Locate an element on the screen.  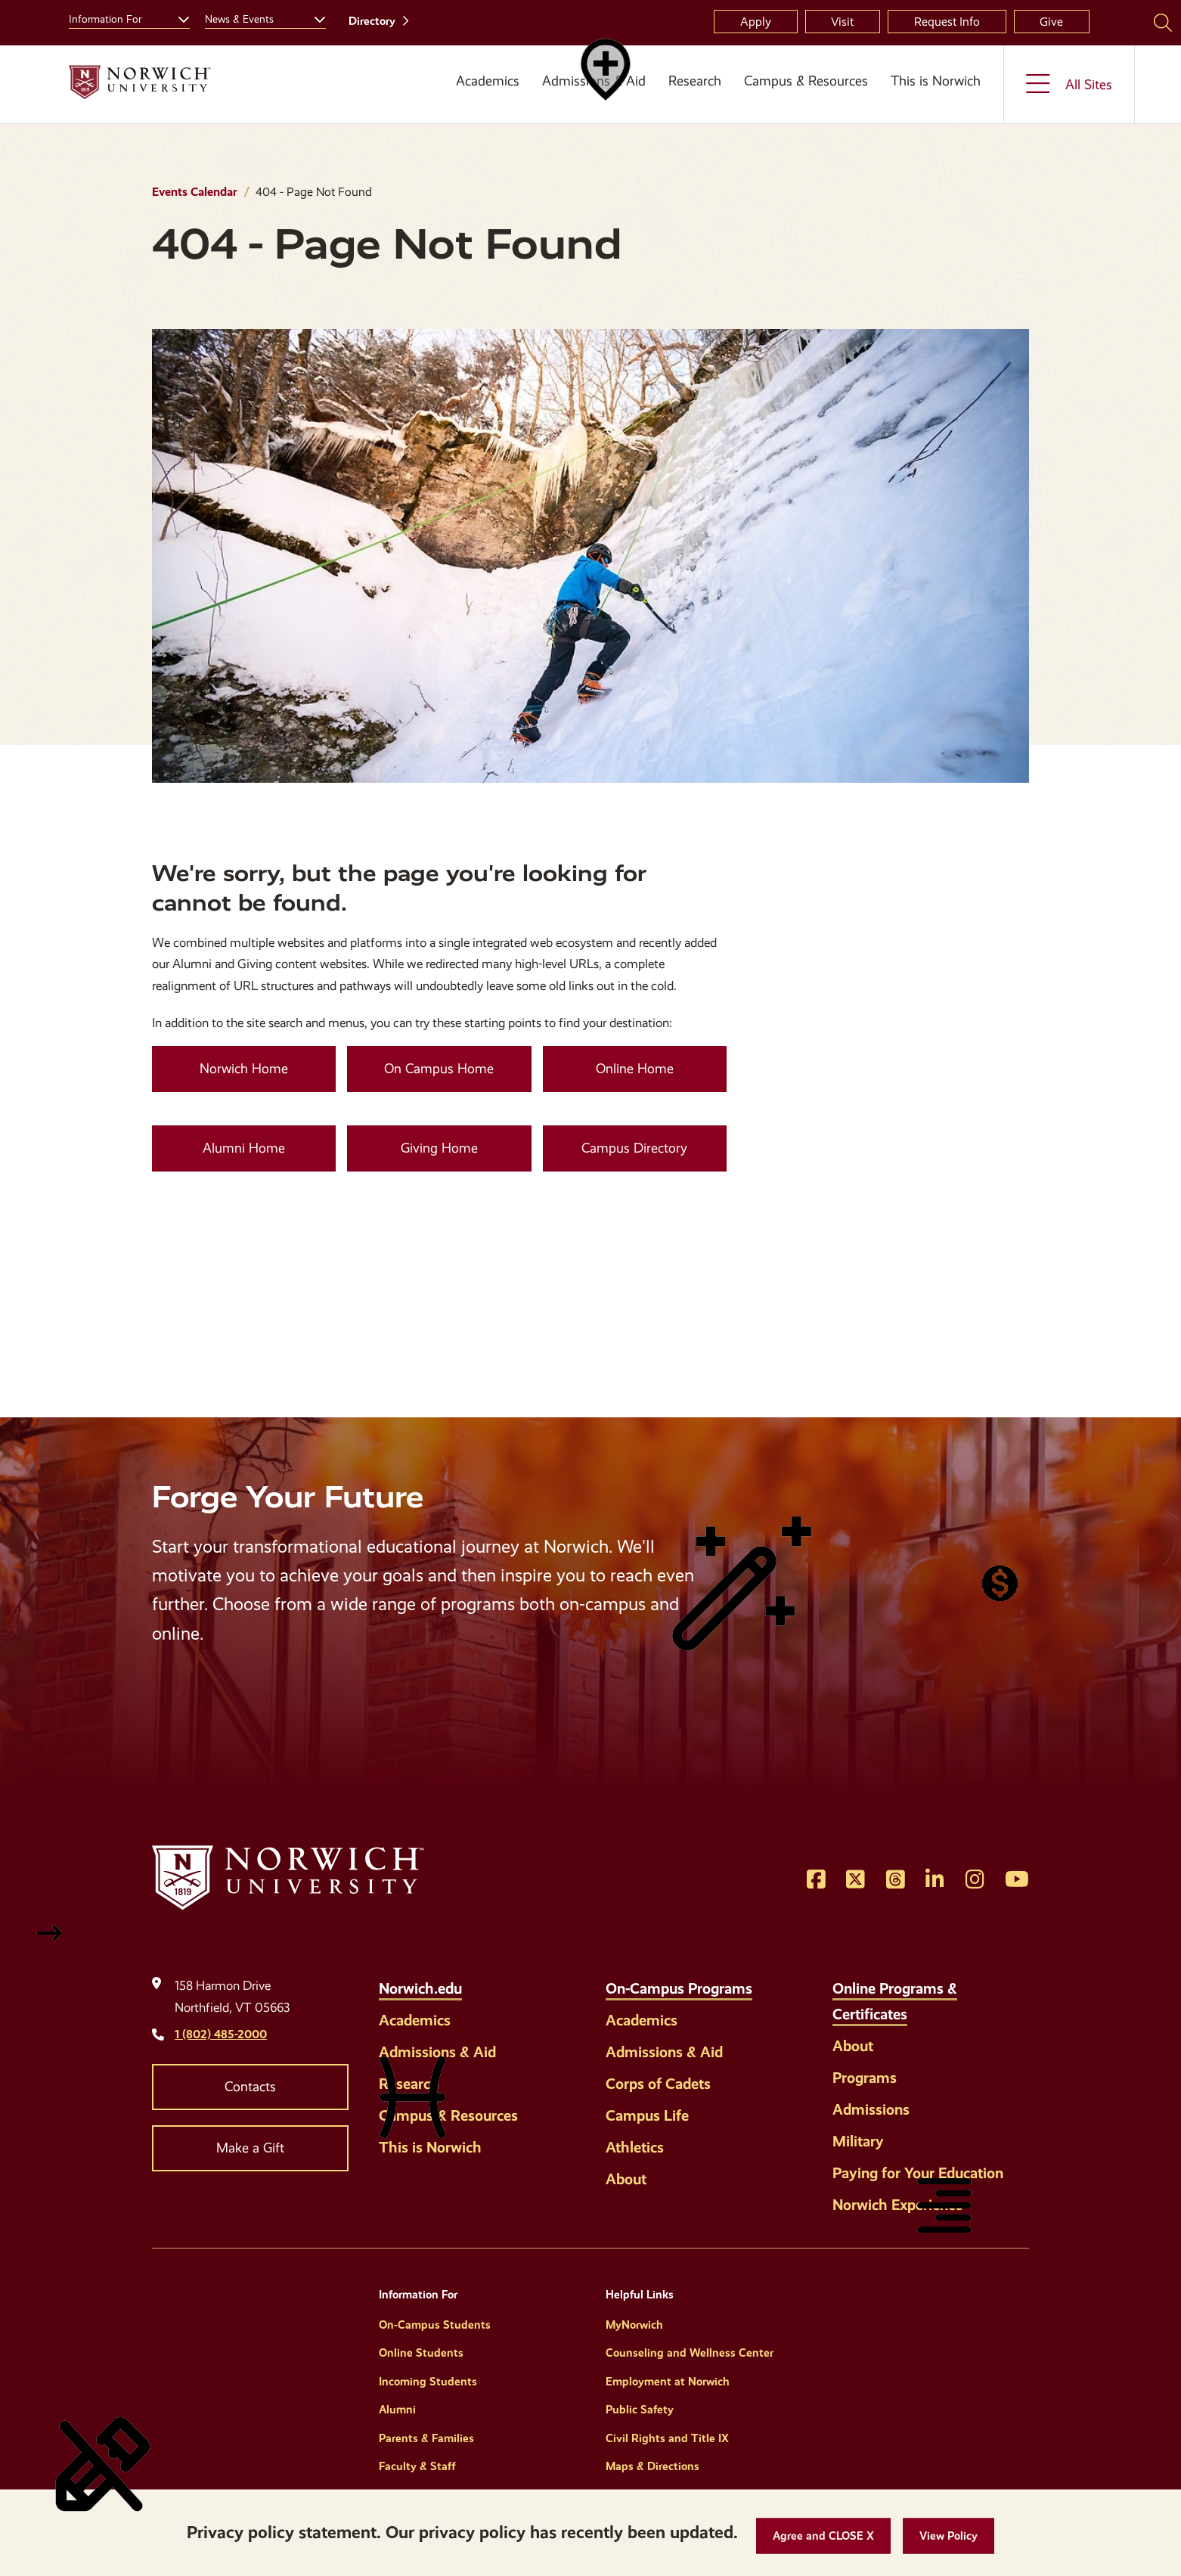
apply automatic formatting or enhancements is located at coordinates (742, 1586).